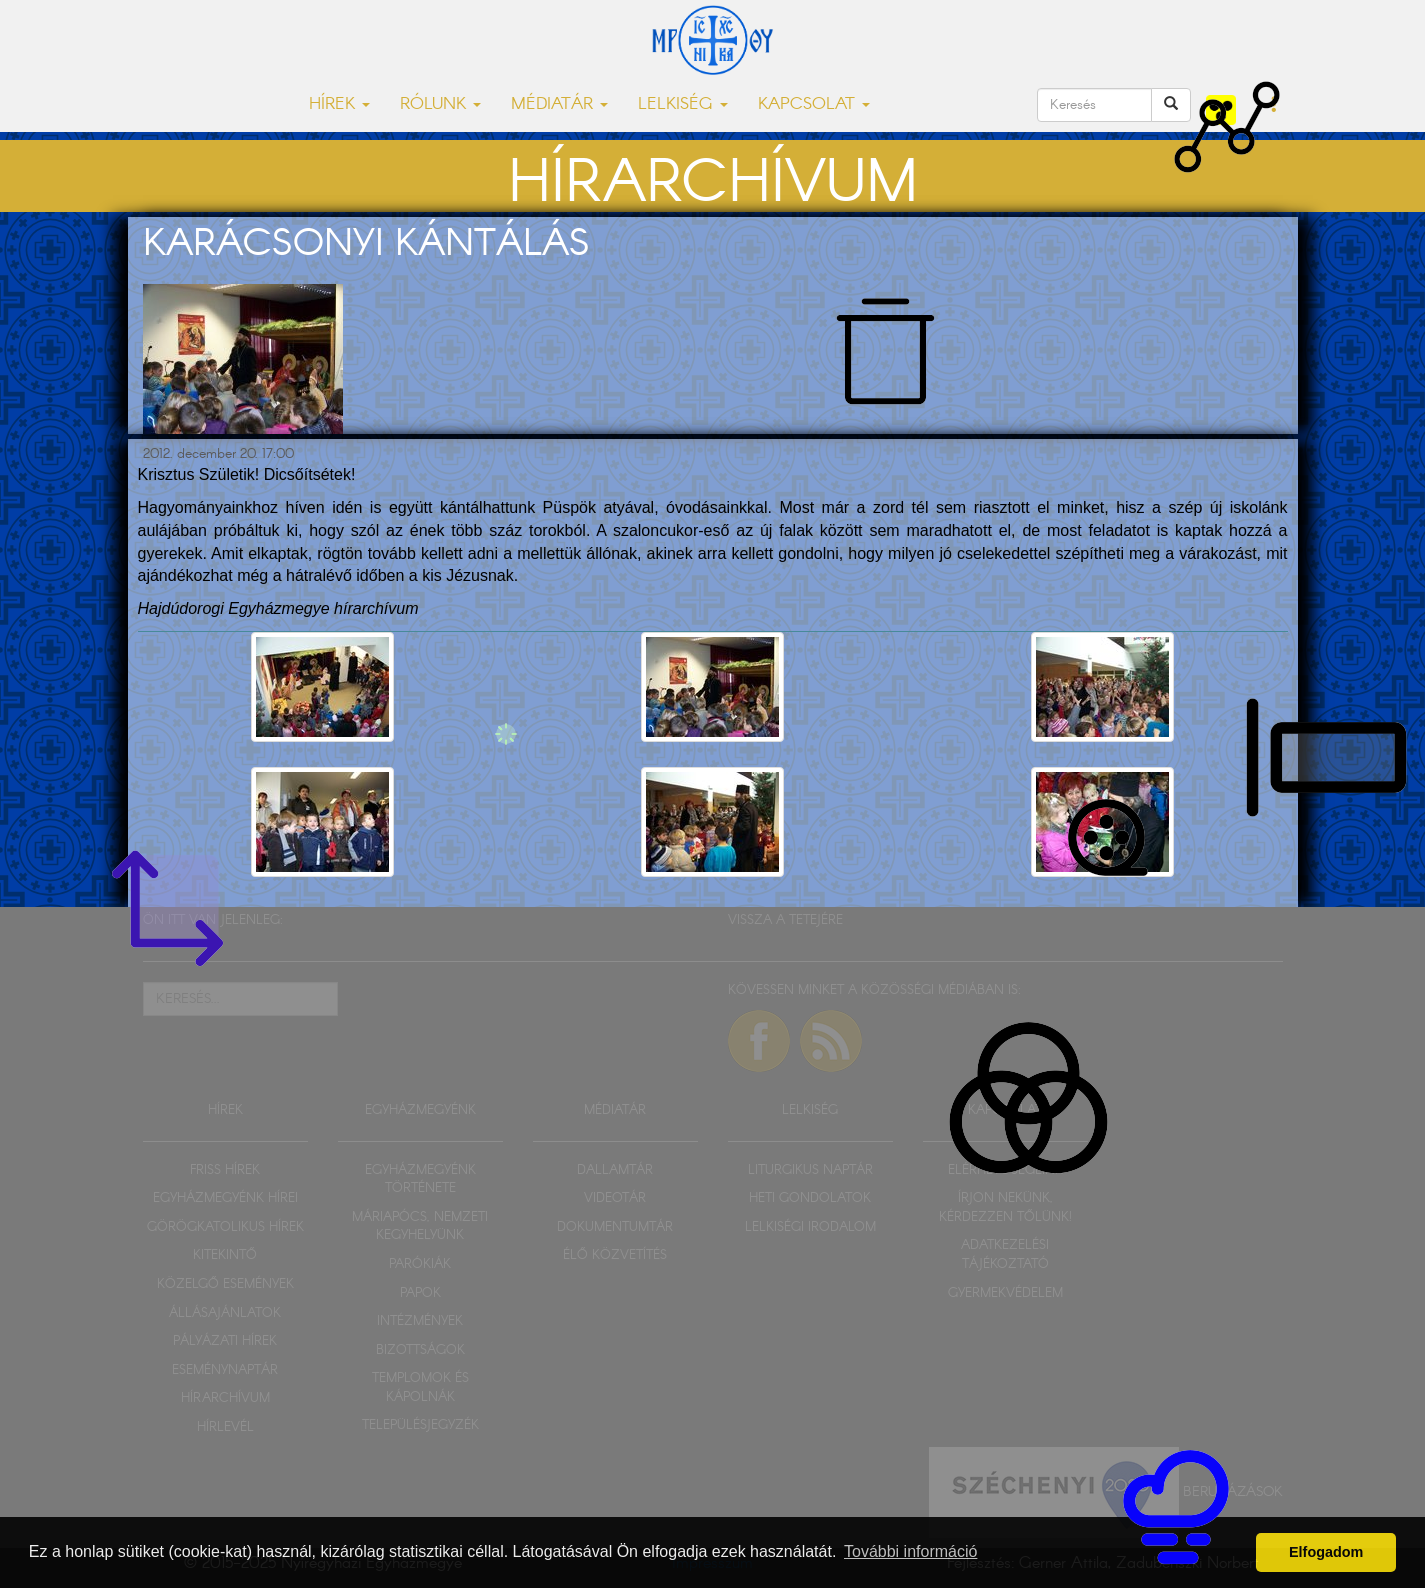  I want to click on view connected data points or nodes, so click(1227, 127).